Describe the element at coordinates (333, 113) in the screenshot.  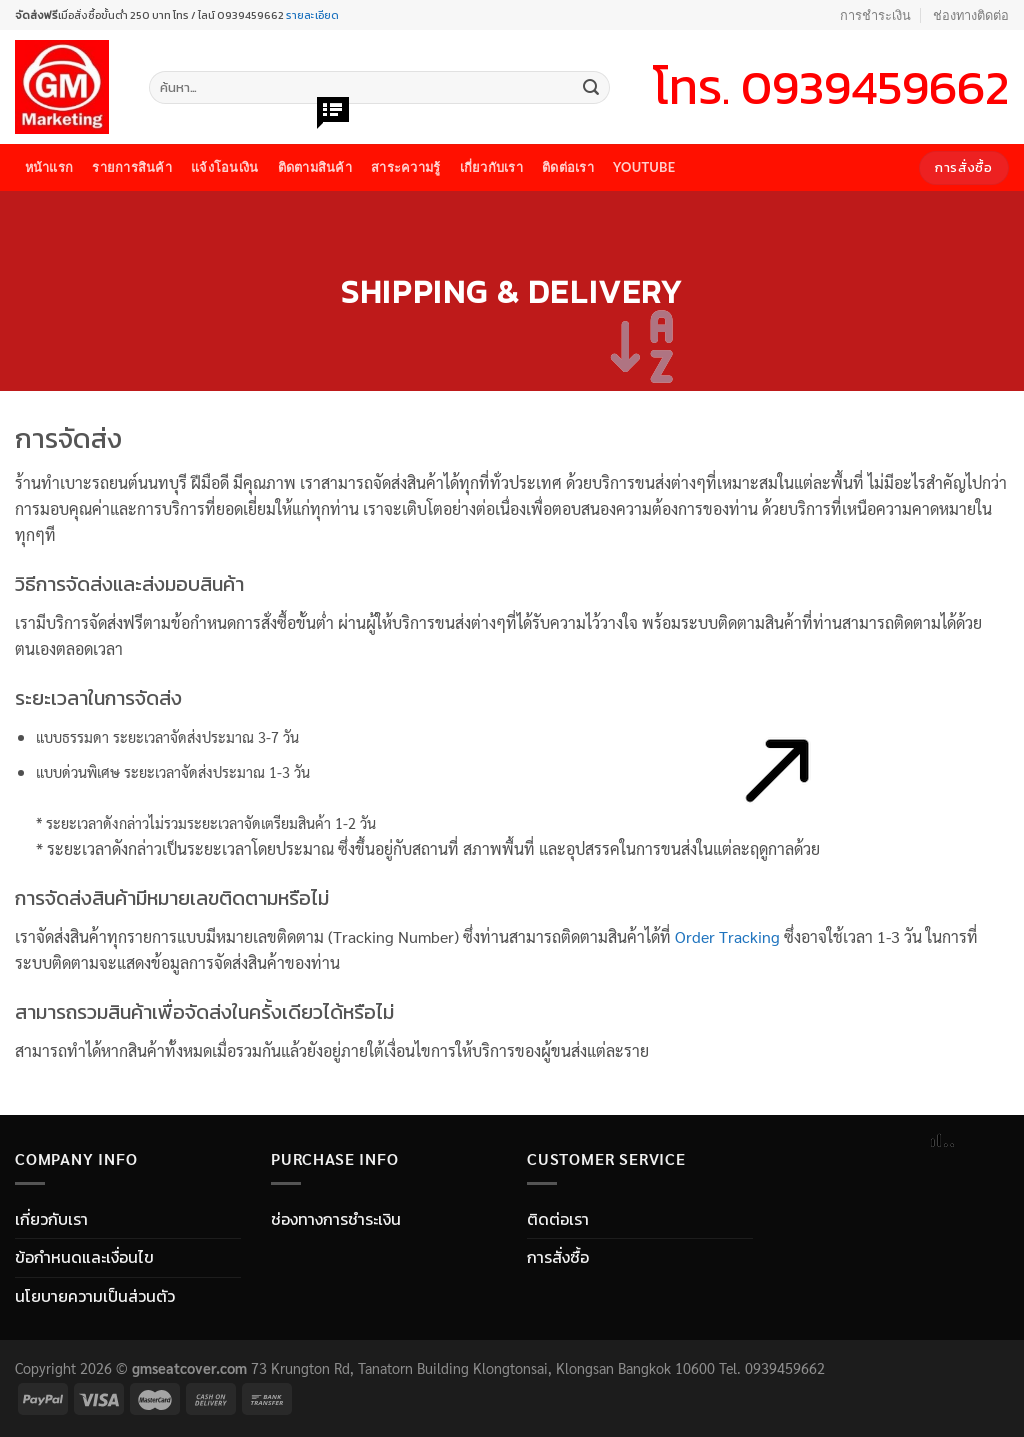
I see `view speaker notes or presentation notes` at that location.